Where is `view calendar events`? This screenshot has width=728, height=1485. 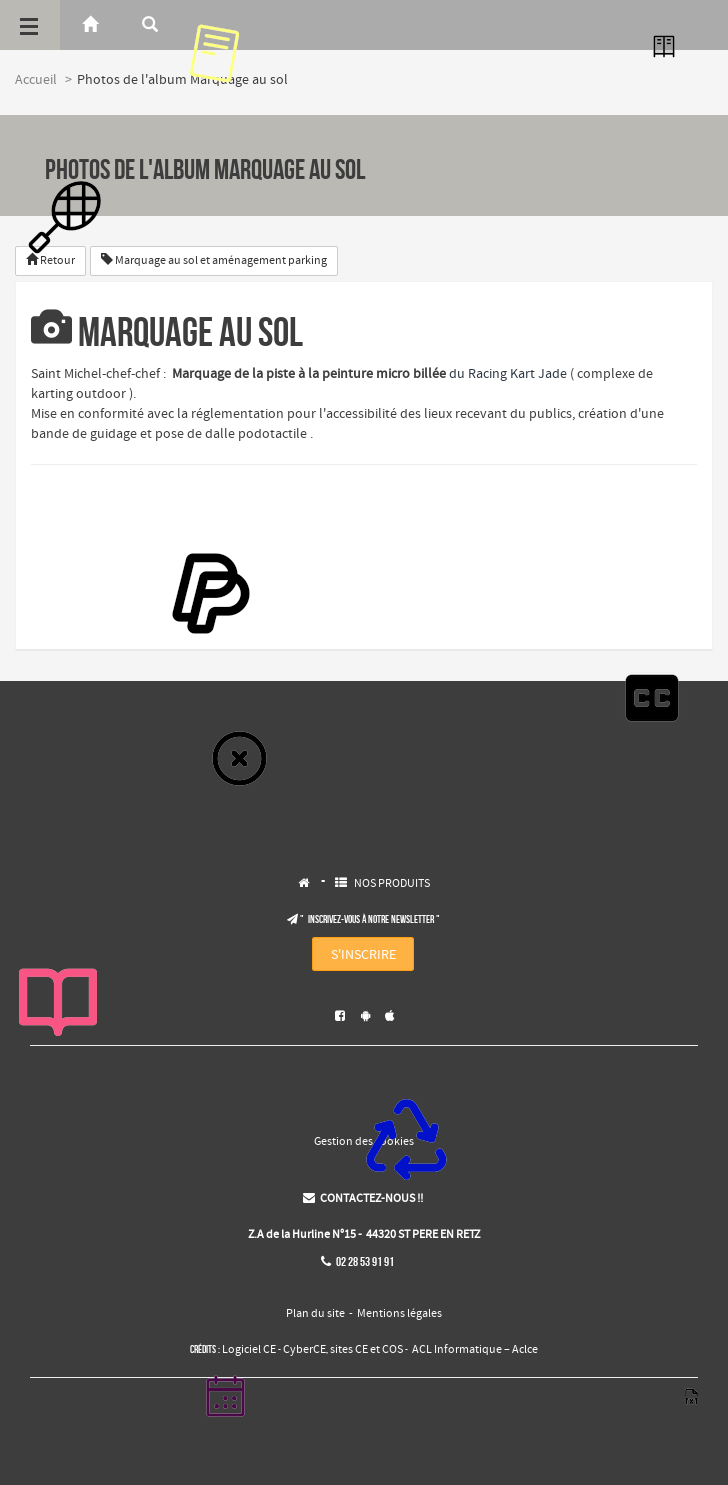
view calendar events is located at coordinates (225, 1397).